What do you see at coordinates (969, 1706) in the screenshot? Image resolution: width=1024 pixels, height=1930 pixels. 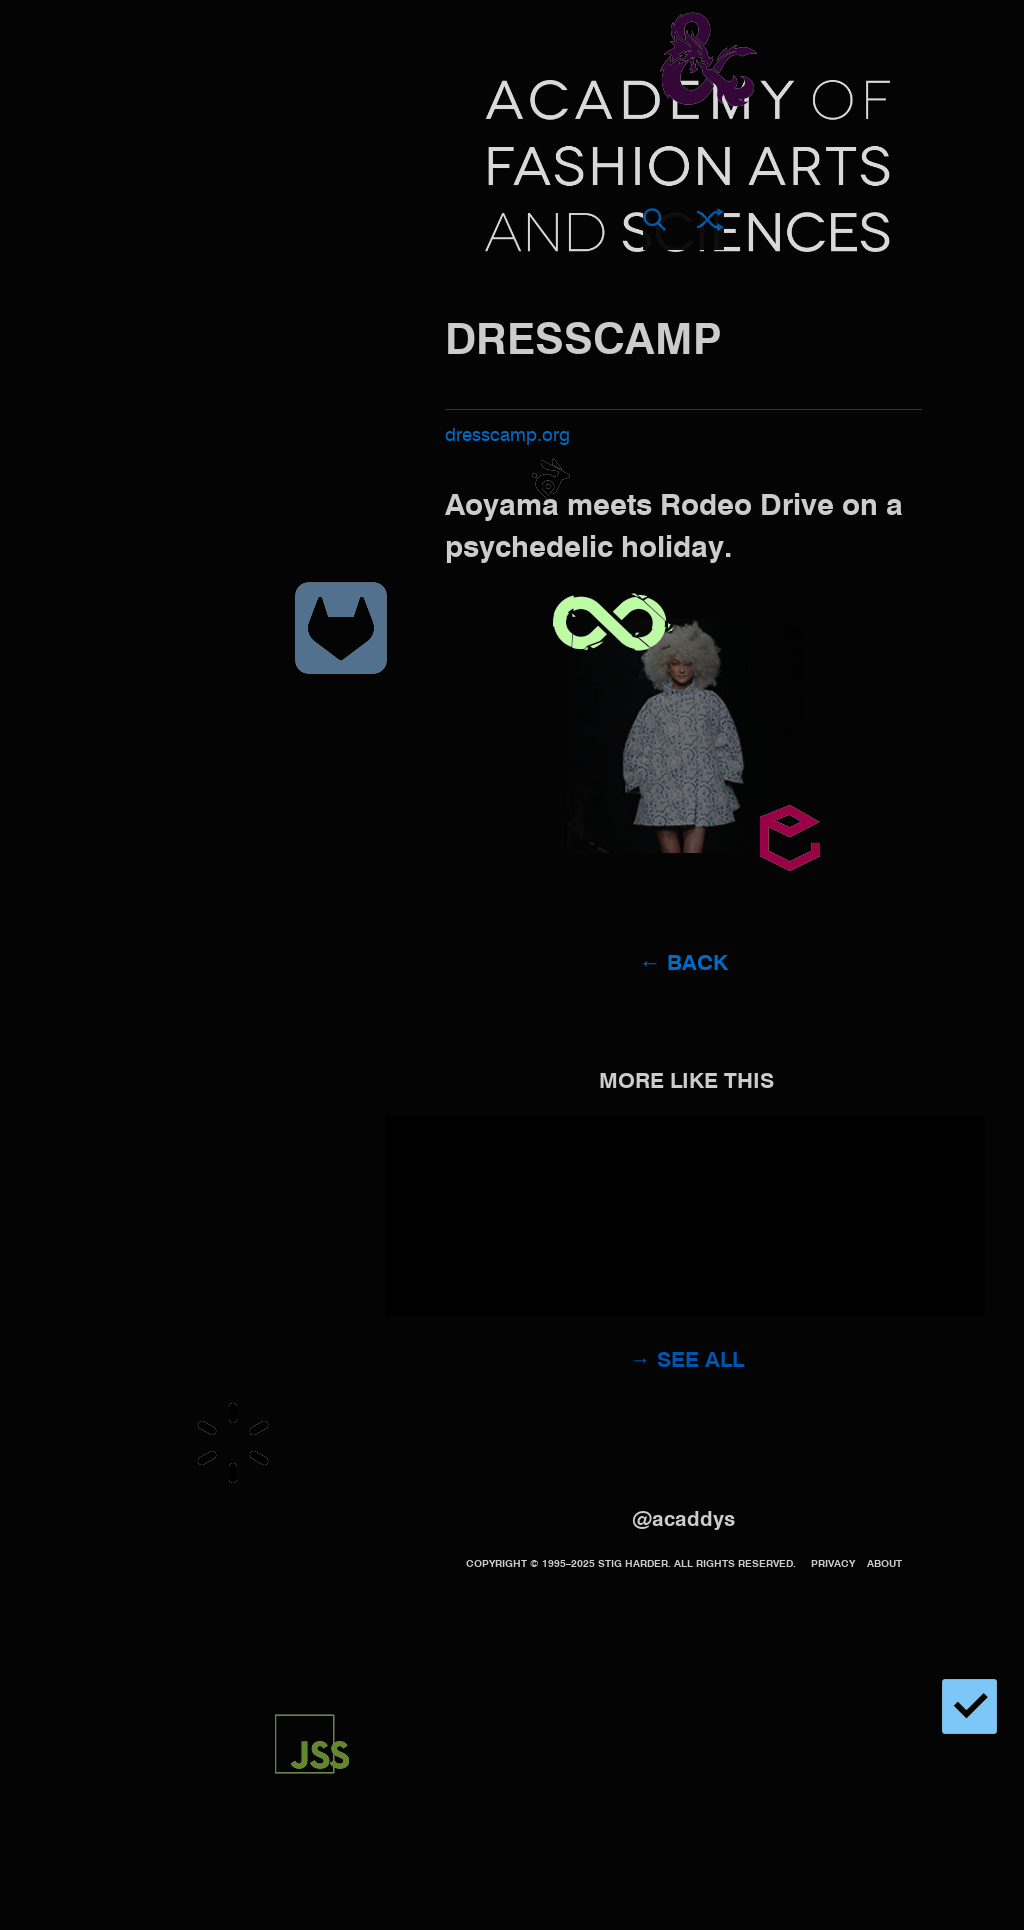 I see `indicates a selected or completed item` at bounding box center [969, 1706].